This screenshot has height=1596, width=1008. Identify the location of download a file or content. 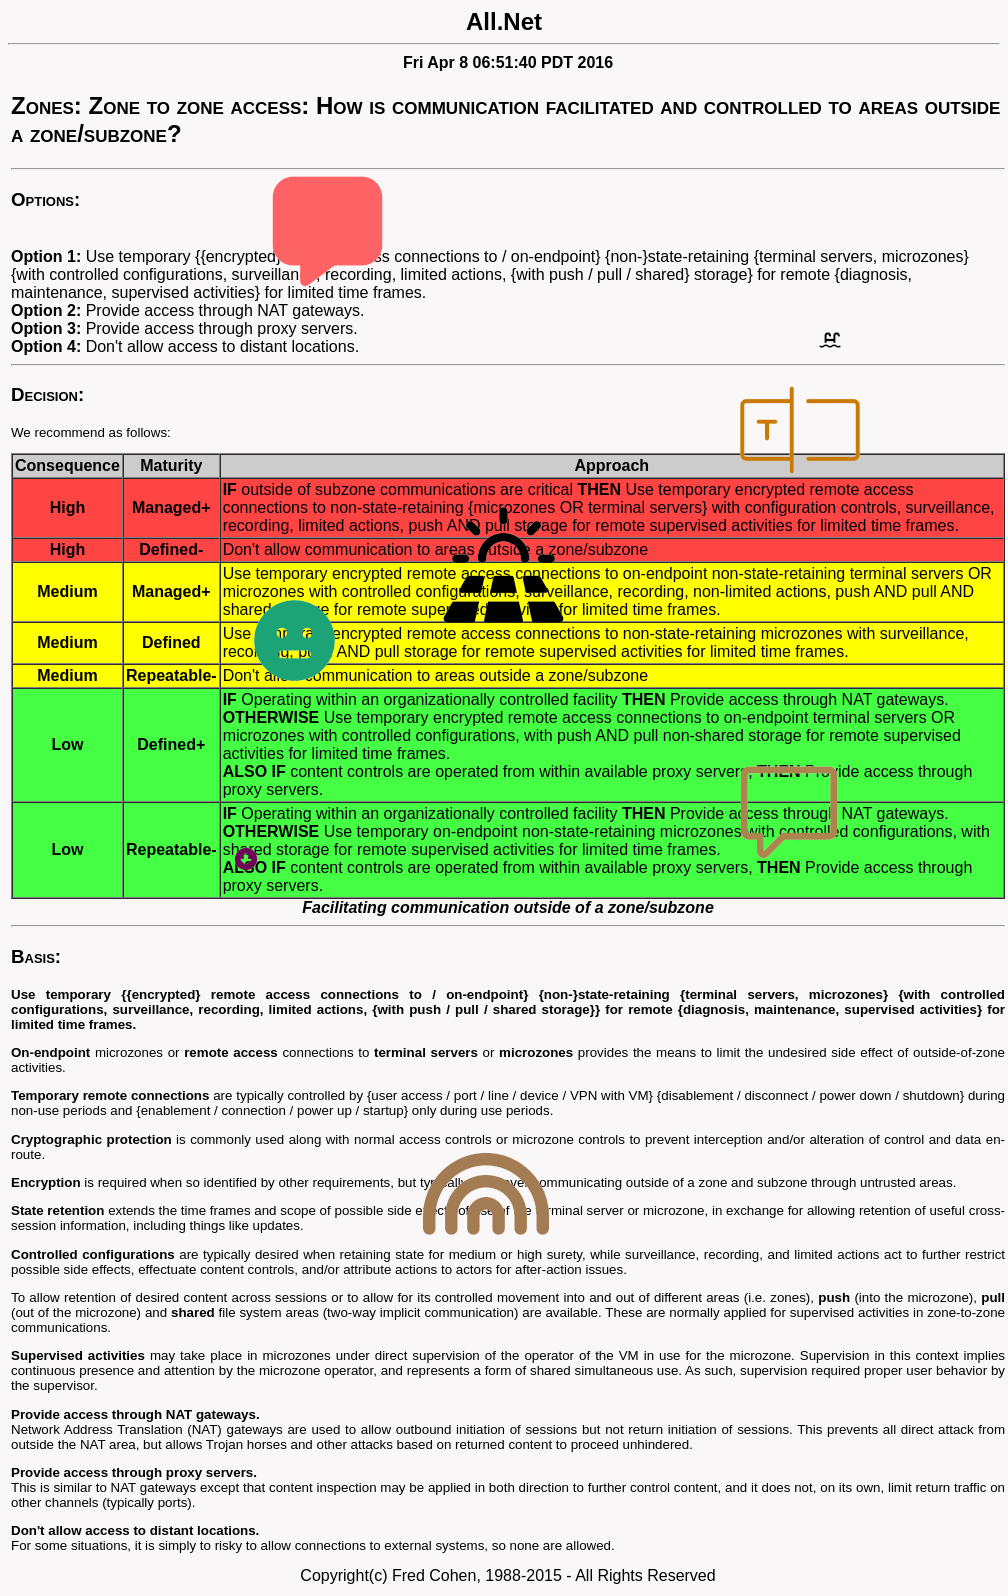
(246, 859).